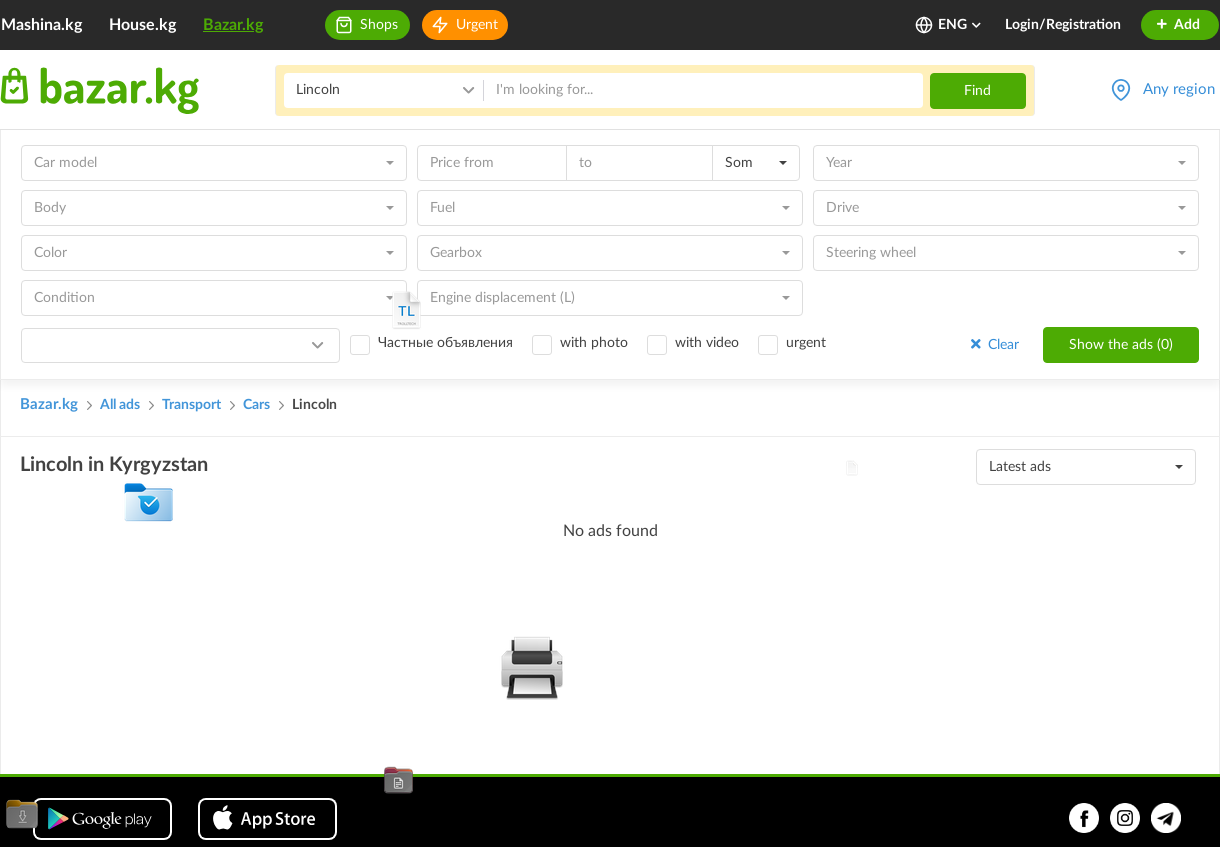  I want to click on access printer settings and preferences, so click(532, 668).